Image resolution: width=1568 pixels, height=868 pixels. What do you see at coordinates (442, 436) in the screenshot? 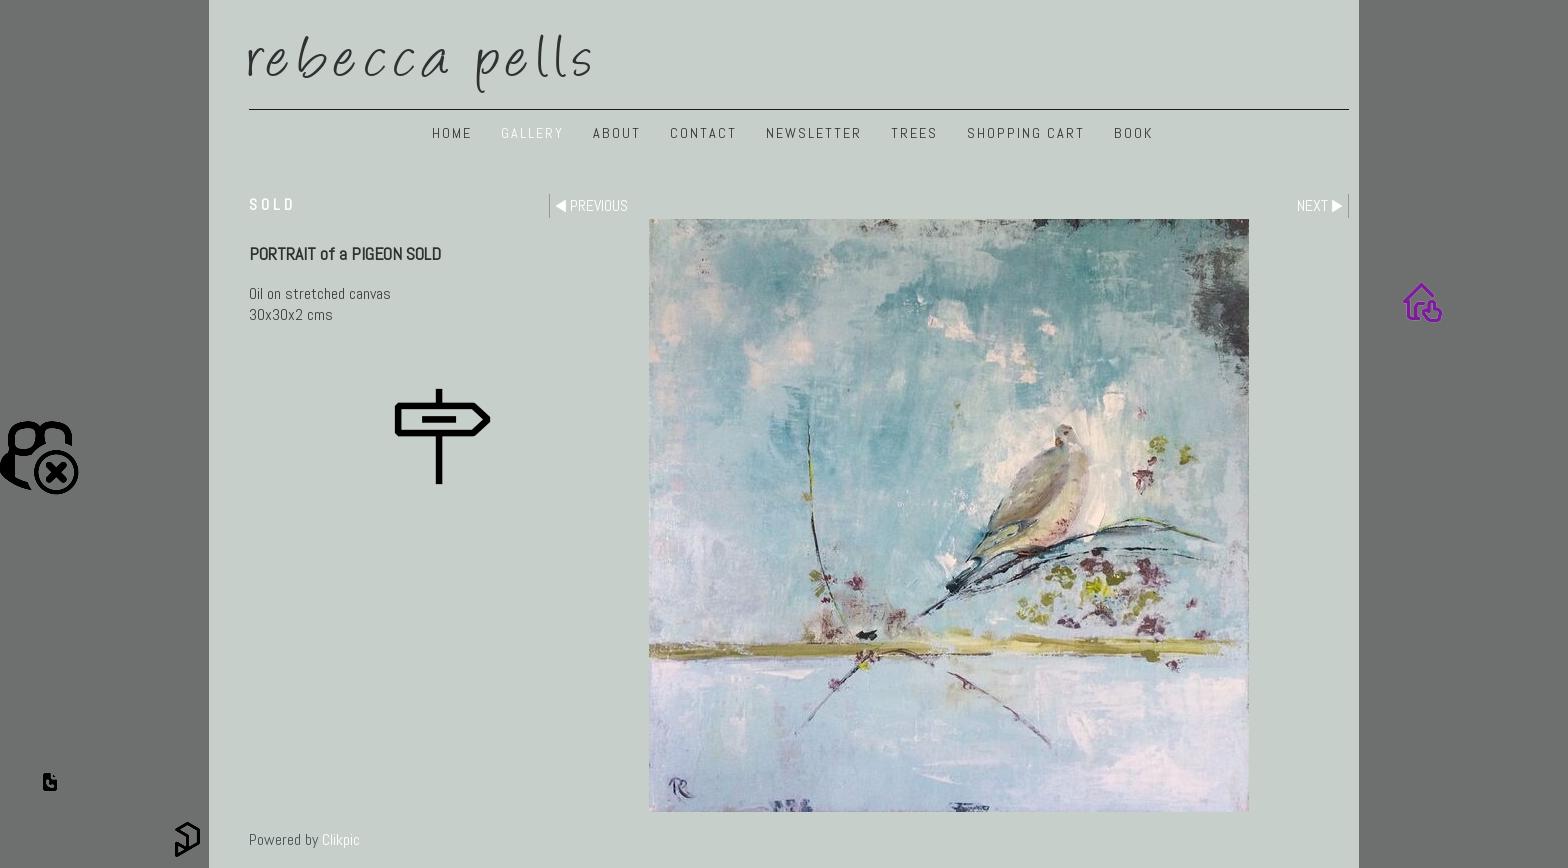
I see `view project milestones` at bounding box center [442, 436].